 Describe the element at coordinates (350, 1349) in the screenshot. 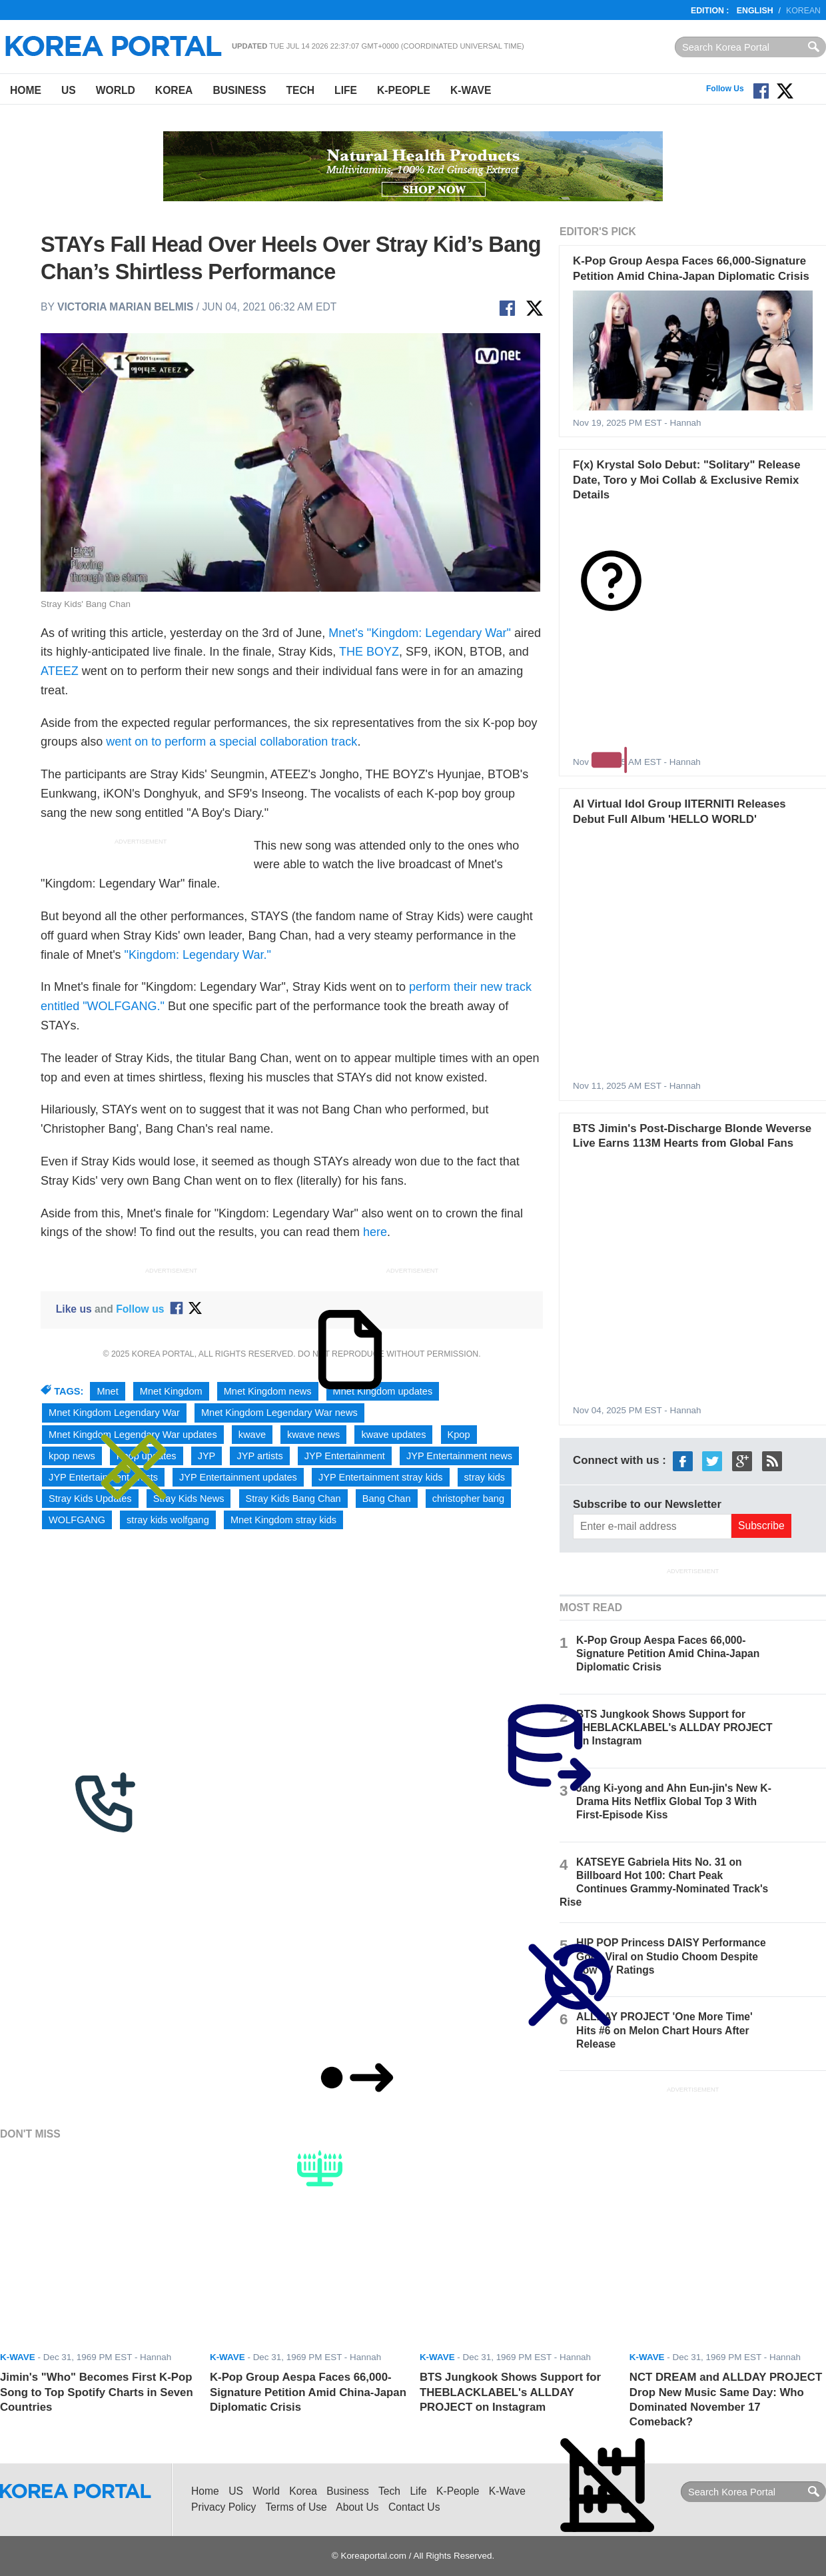

I see `view or open a file` at that location.